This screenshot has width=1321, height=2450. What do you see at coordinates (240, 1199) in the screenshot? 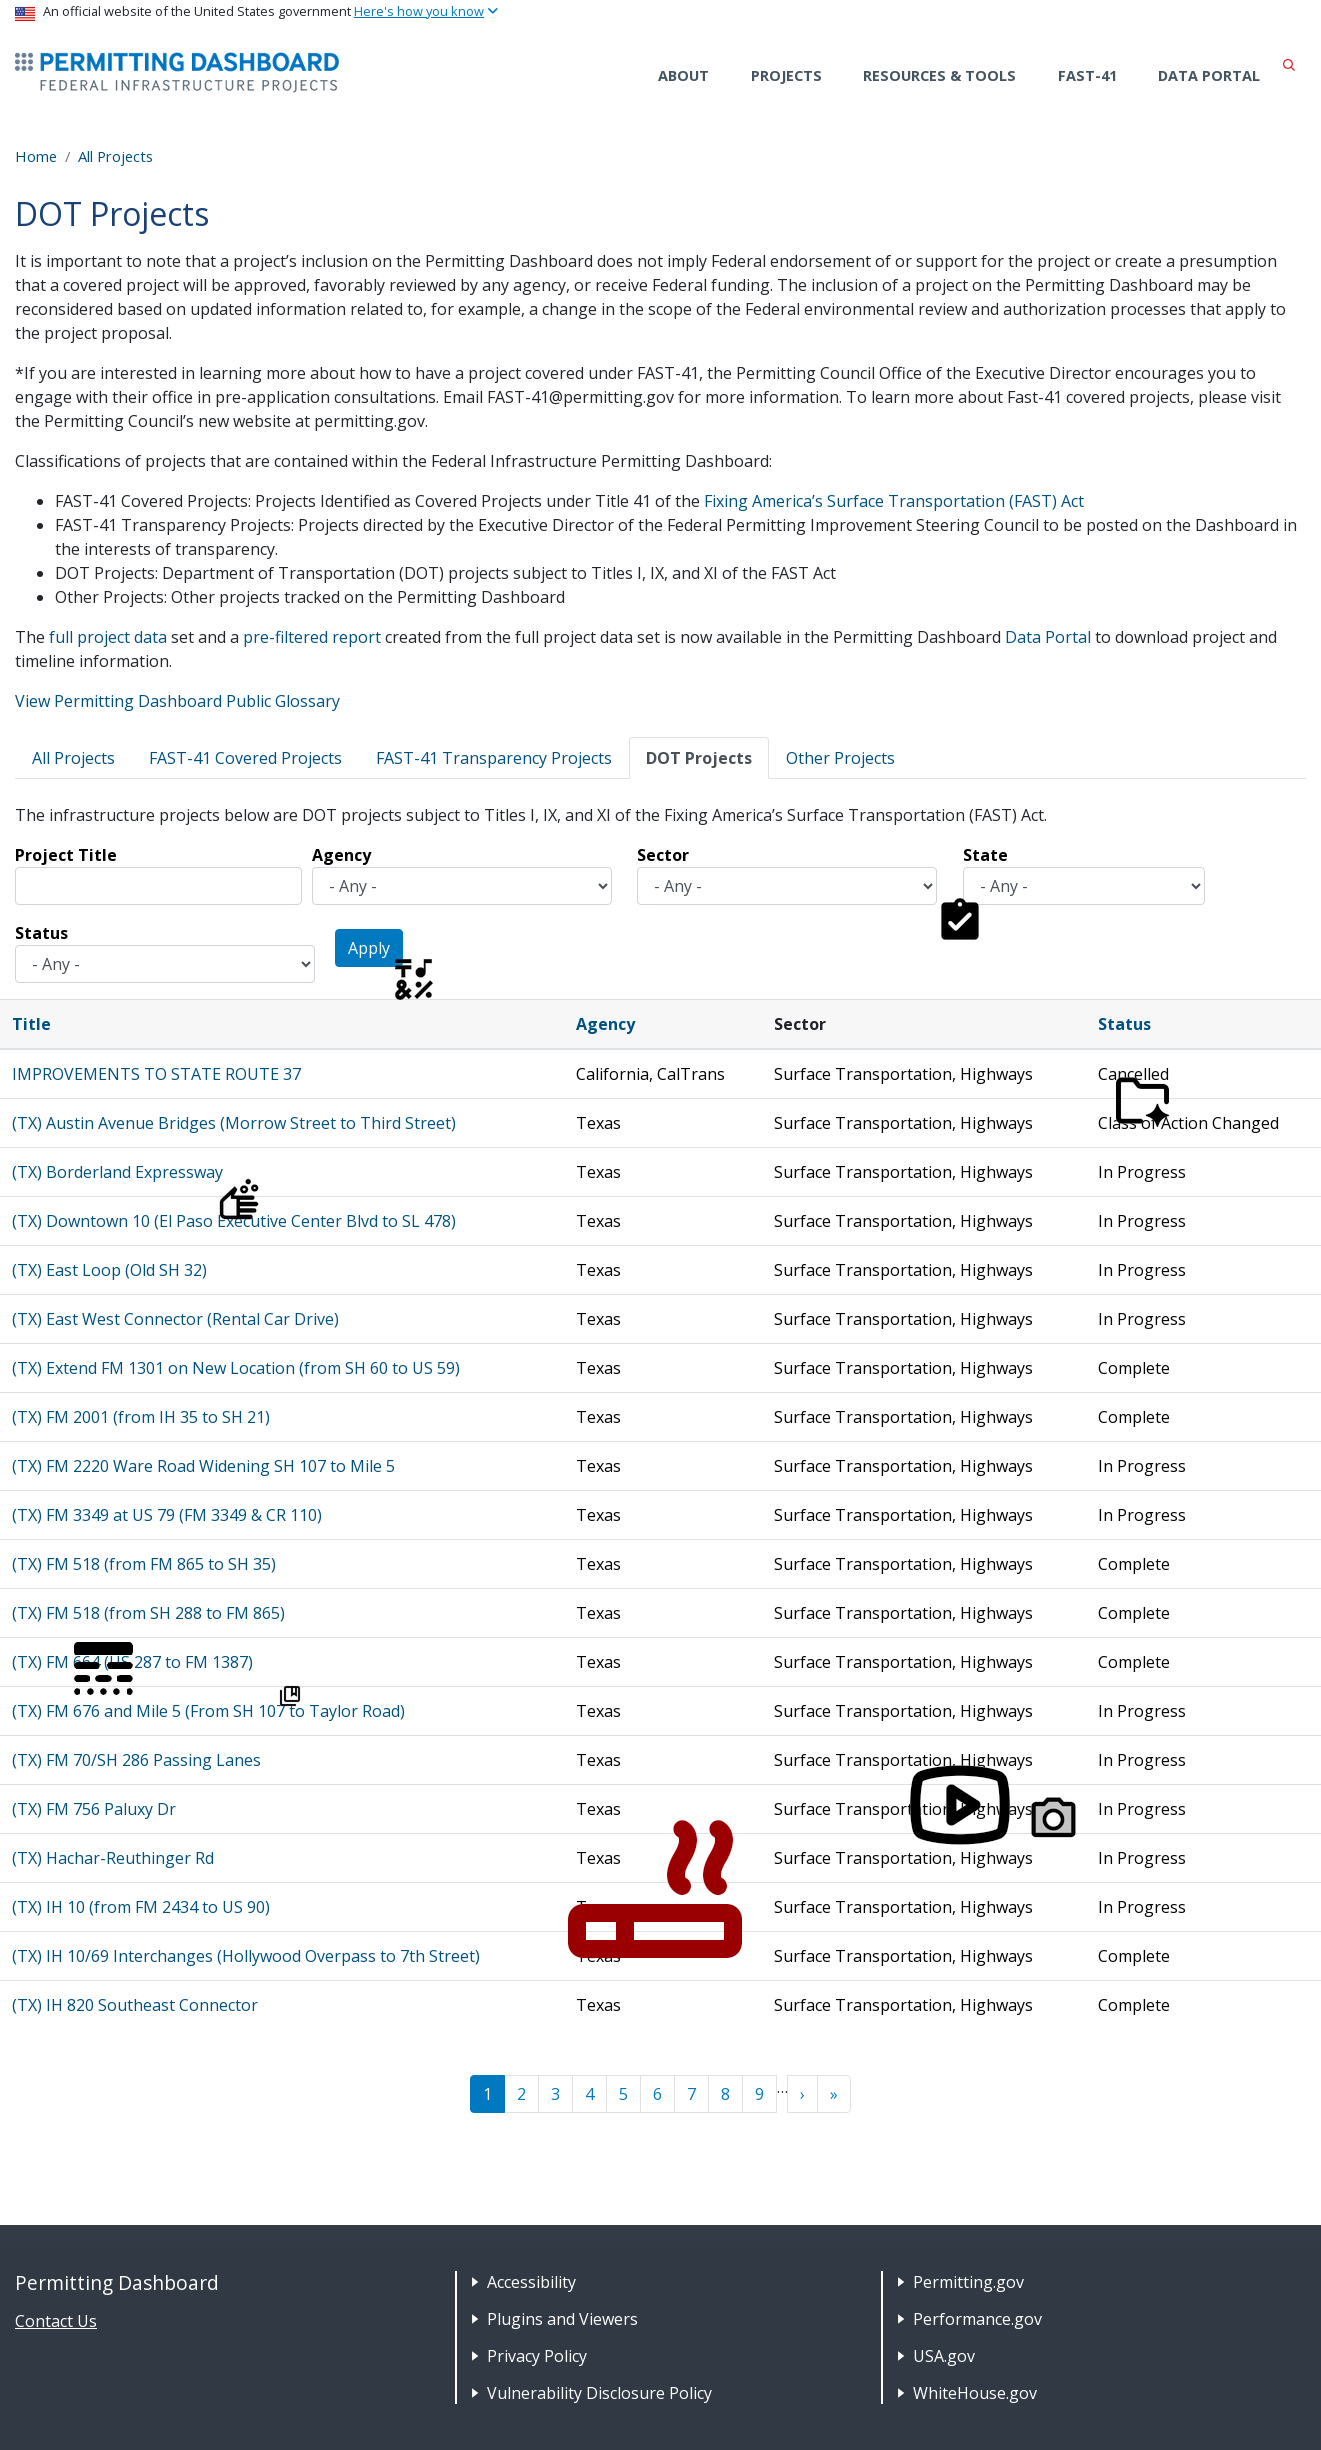
I see `wash hands or hygiene reminder` at bounding box center [240, 1199].